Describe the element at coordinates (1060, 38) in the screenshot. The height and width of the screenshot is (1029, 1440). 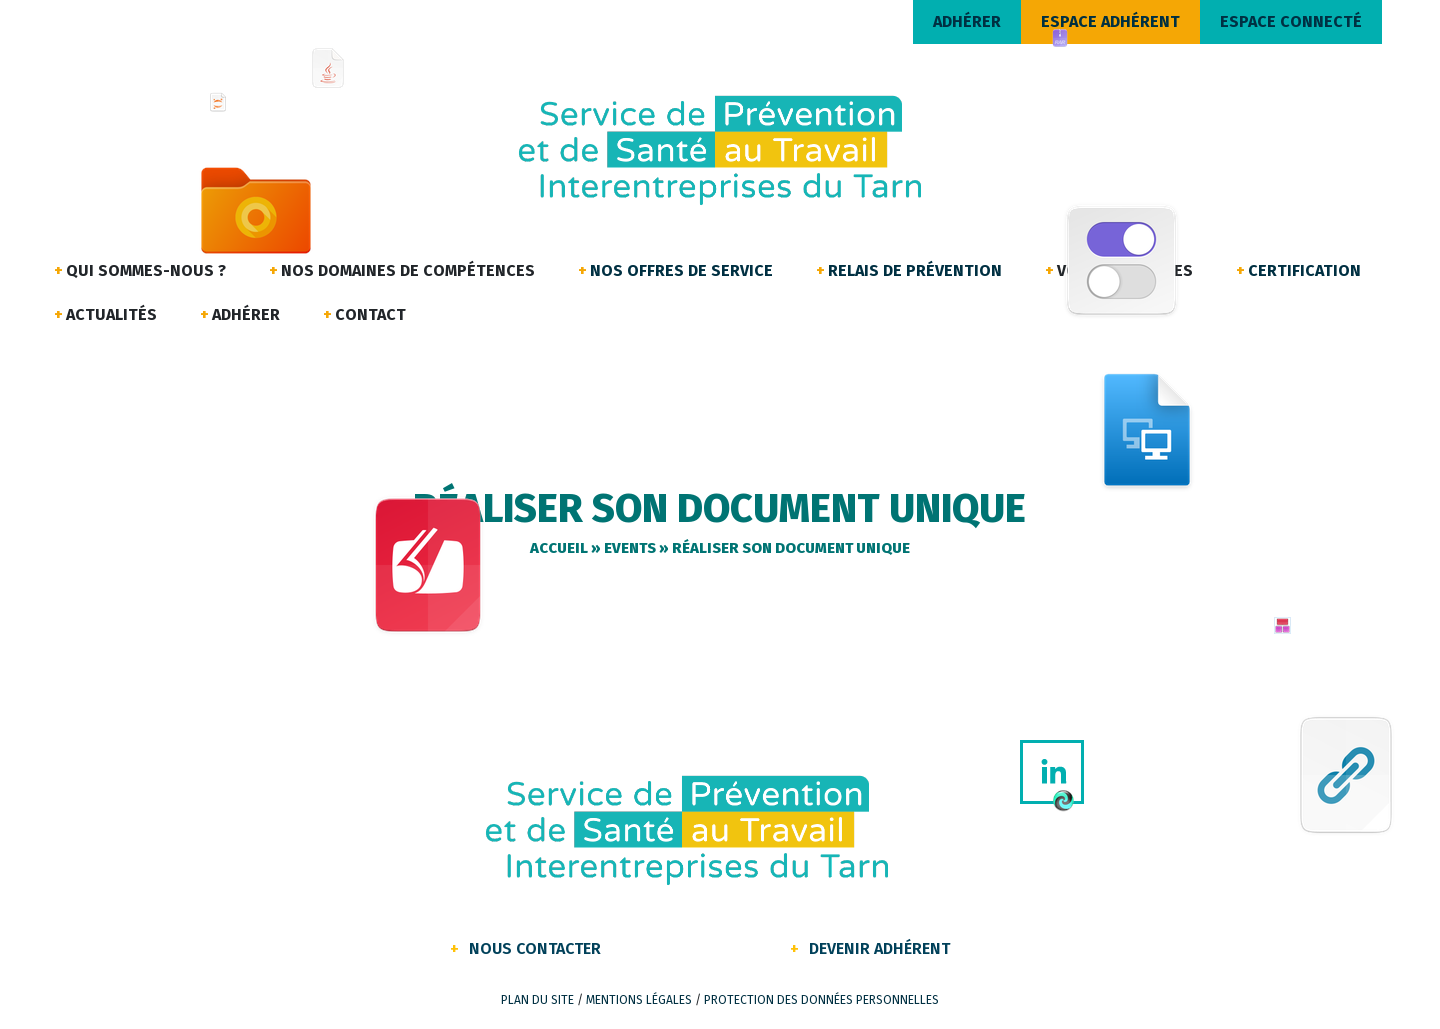
I see `a compressed RAR archive file` at that location.